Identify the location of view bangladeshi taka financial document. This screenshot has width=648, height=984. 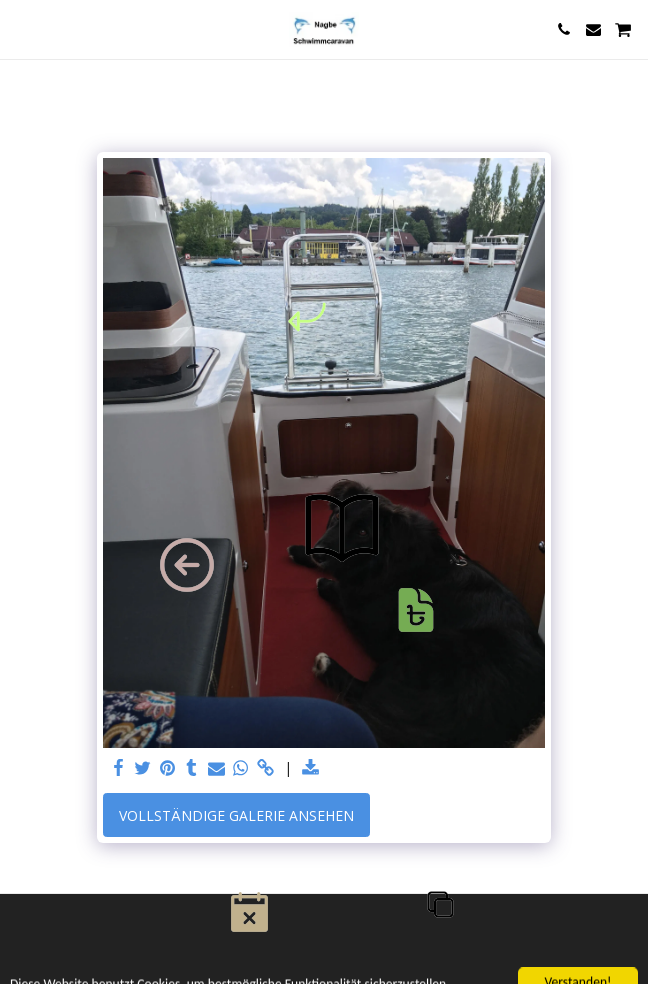
(416, 610).